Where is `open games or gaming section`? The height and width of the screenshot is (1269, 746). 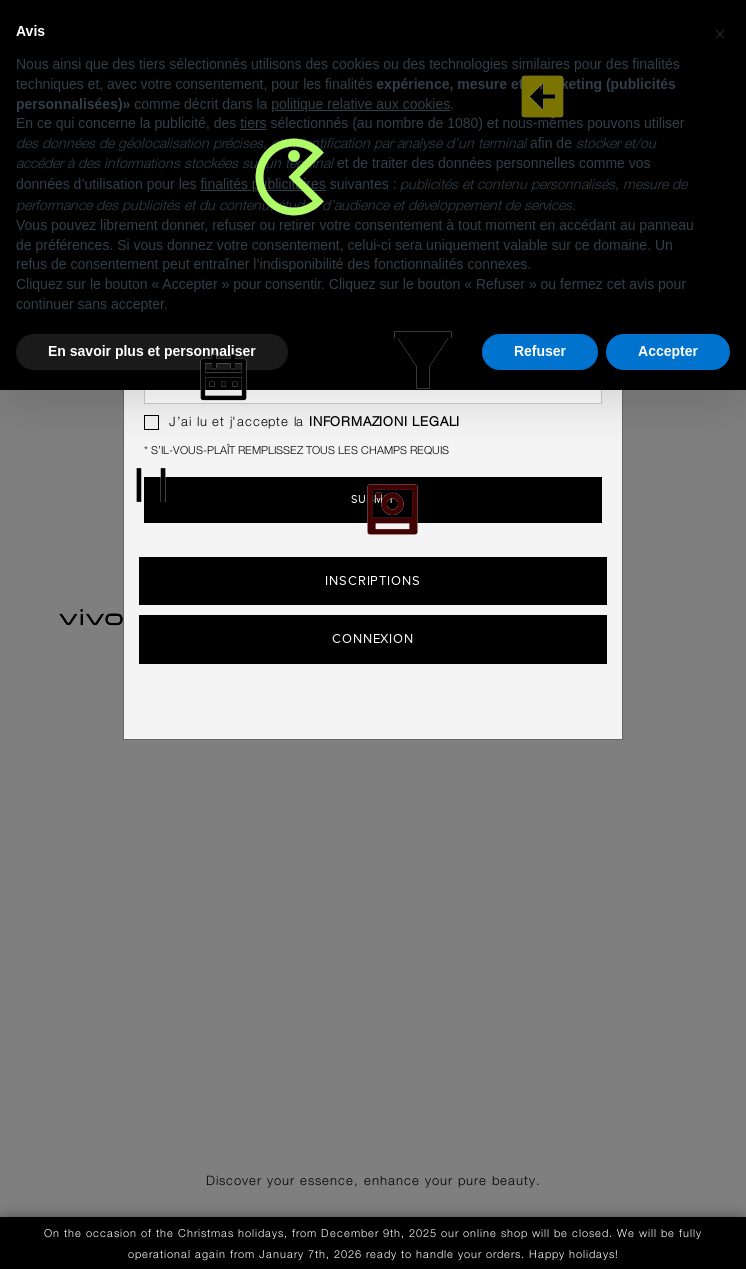
open games or gaming section is located at coordinates (294, 177).